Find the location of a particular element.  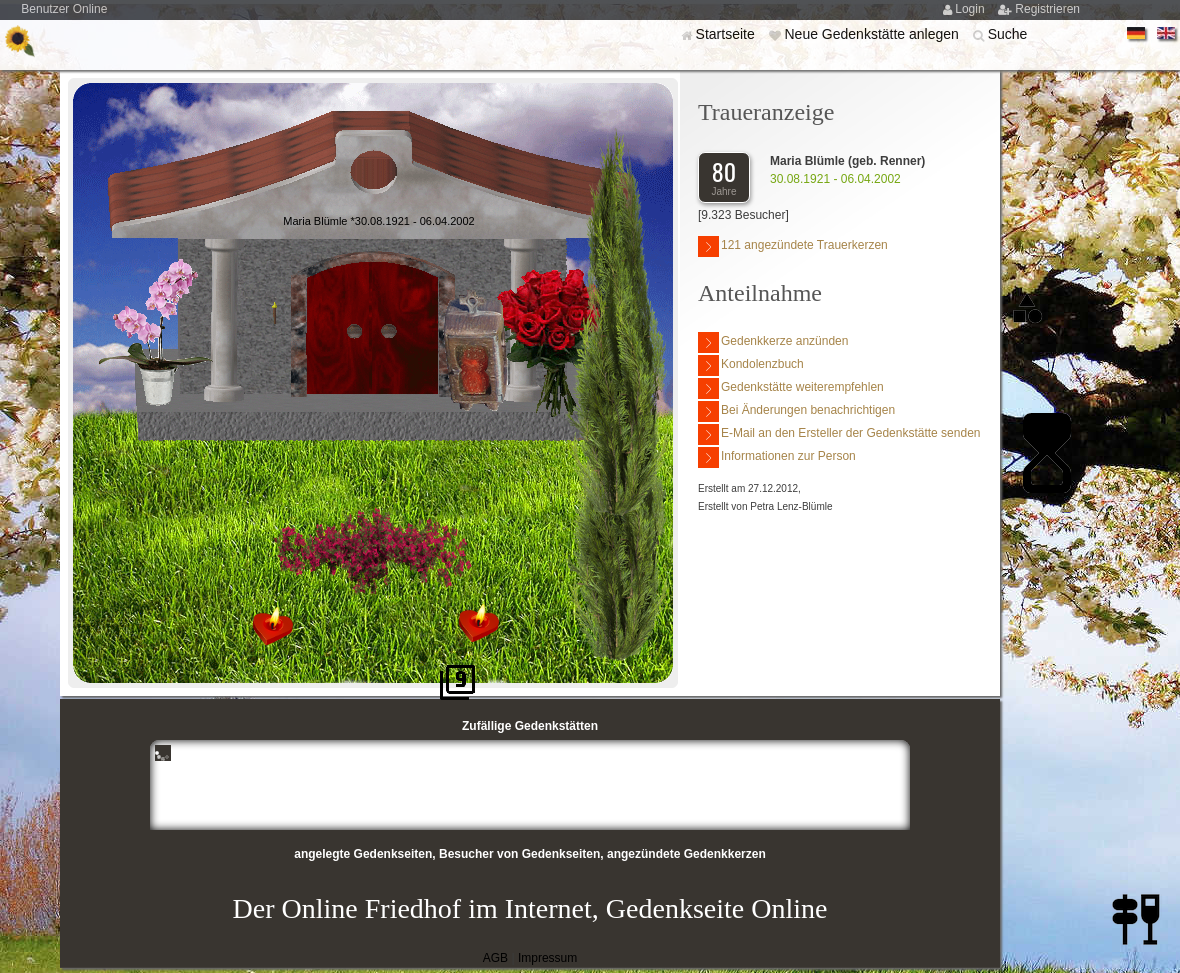

indicates 9 items in a stack or collection is located at coordinates (457, 682).